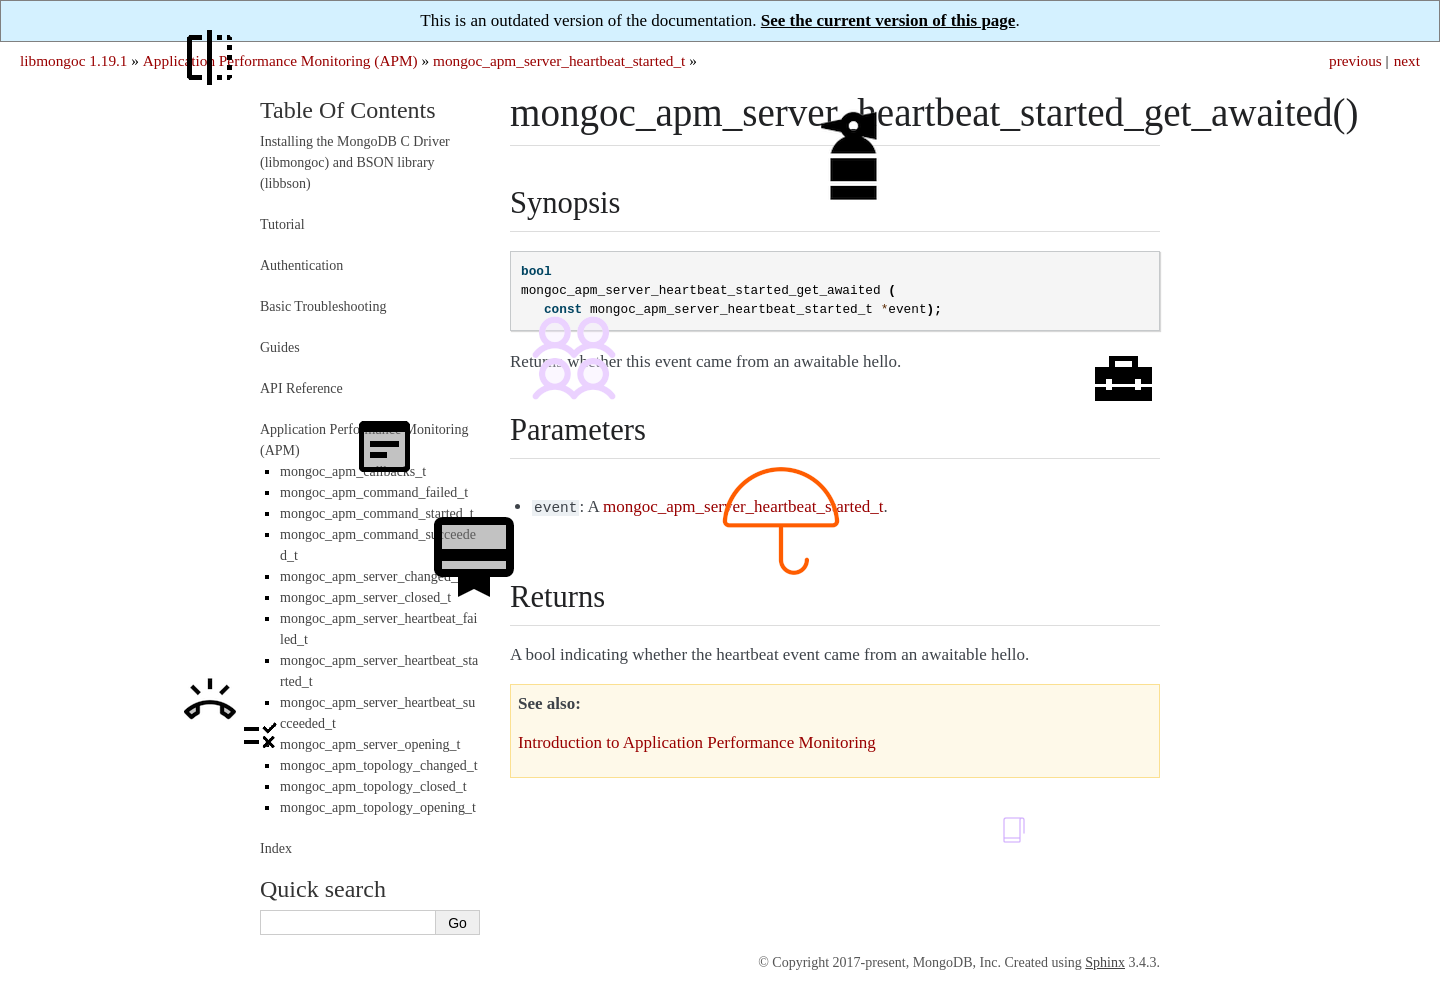 This screenshot has height=1001, width=1440. What do you see at coordinates (474, 557) in the screenshot?
I see `view membership card details` at bounding box center [474, 557].